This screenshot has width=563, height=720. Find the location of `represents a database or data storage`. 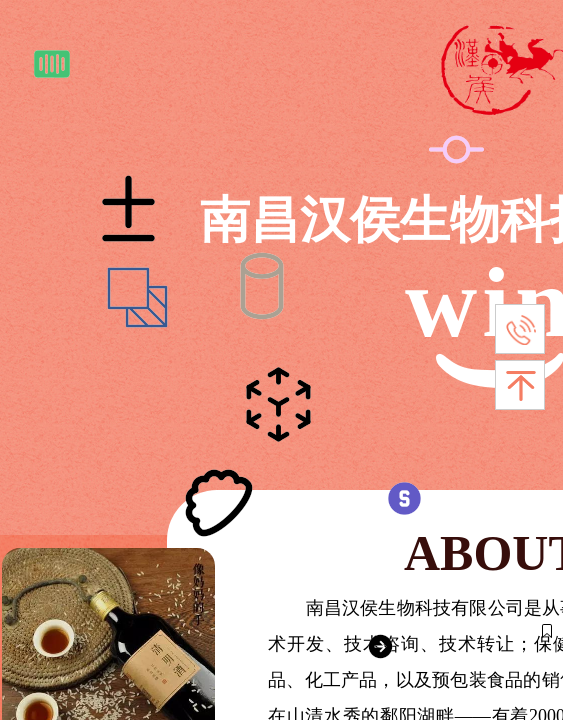

represents a database or data storage is located at coordinates (262, 286).